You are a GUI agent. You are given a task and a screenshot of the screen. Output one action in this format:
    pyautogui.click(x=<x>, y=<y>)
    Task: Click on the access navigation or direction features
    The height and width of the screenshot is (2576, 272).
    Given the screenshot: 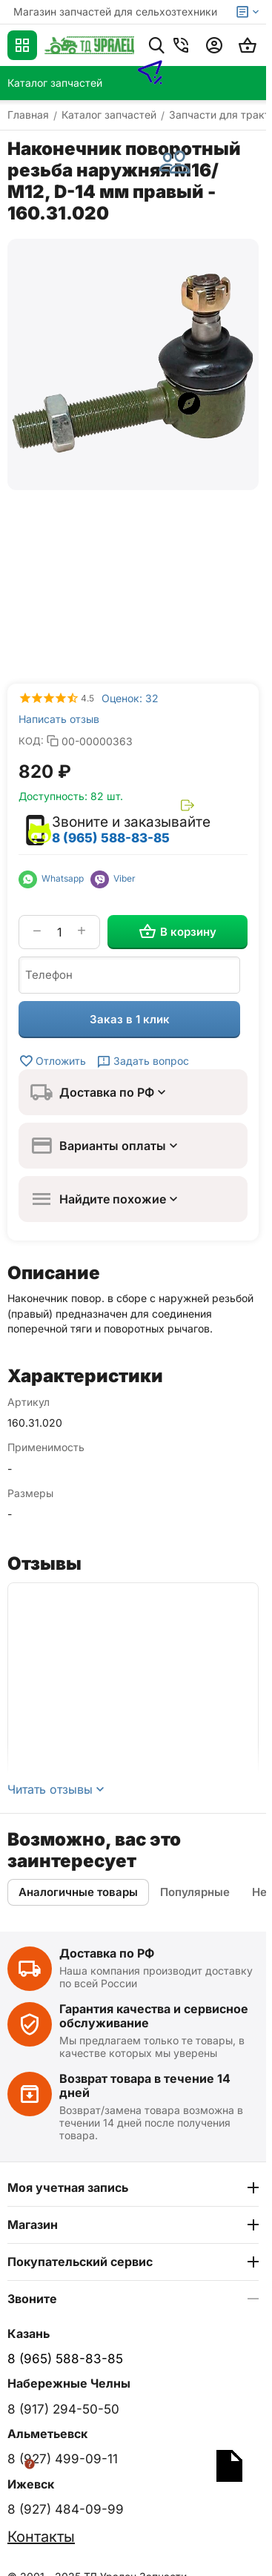 What is the action you would take?
    pyautogui.click(x=189, y=403)
    